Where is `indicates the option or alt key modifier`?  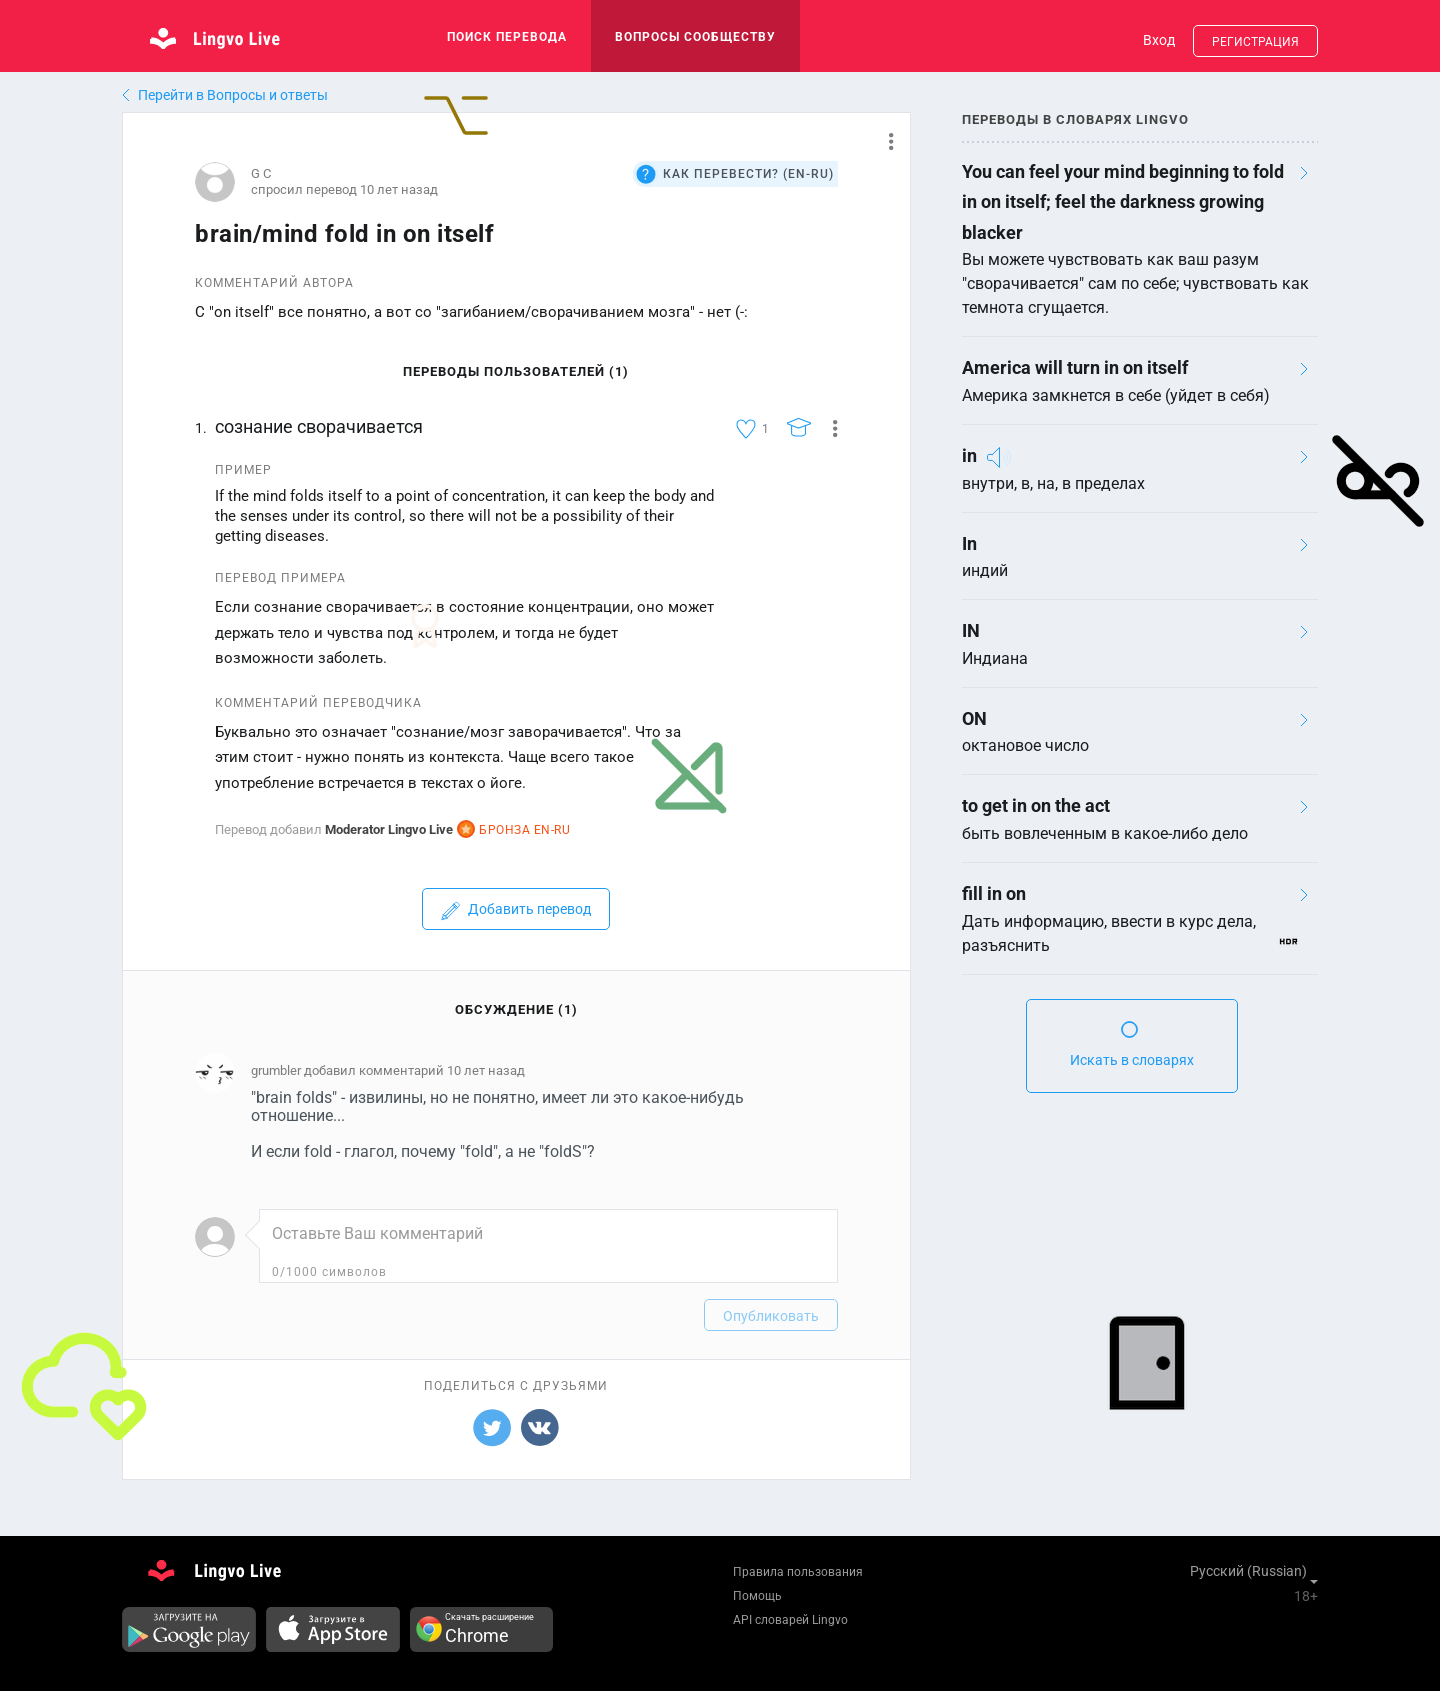 indicates the option or alt key modifier is located at coordinates (456, 113).